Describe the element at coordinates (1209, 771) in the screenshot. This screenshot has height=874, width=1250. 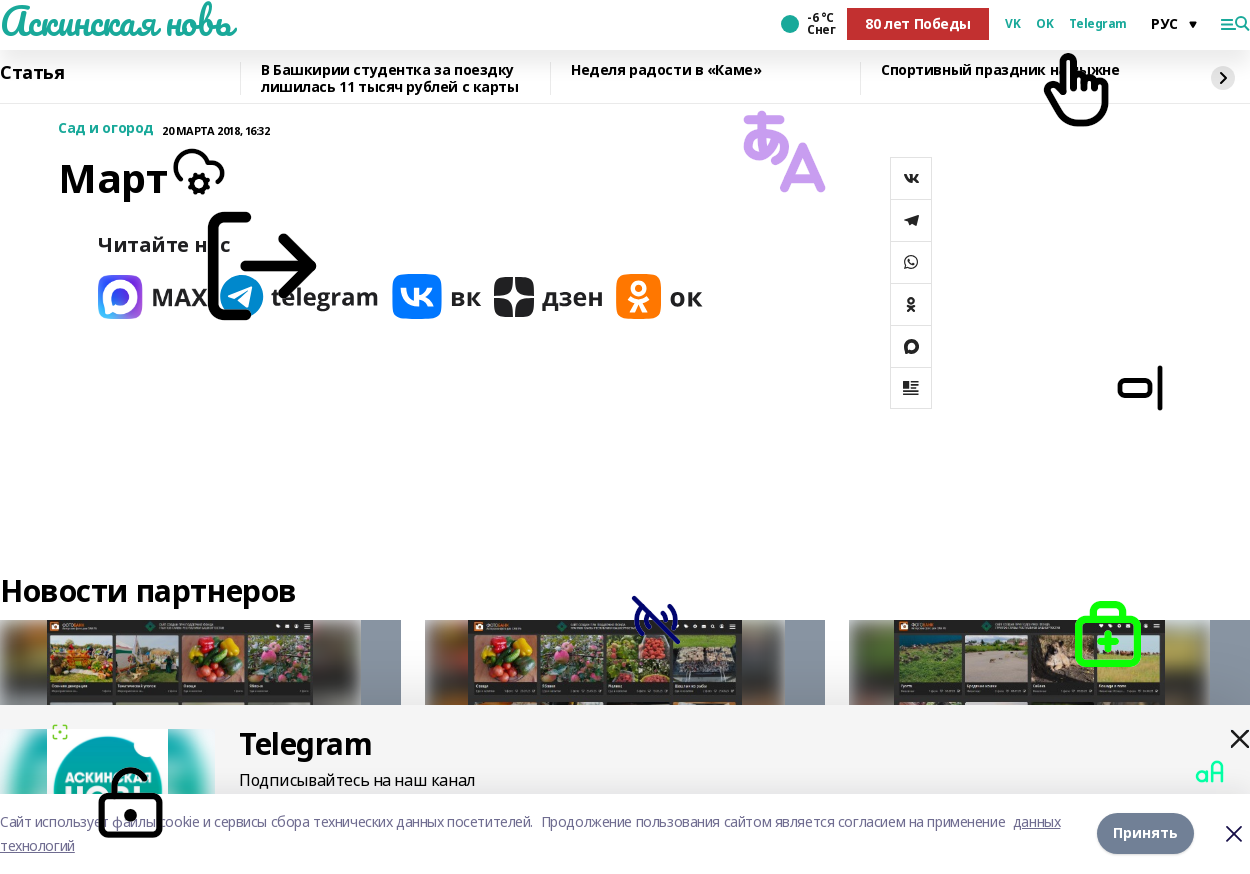
I see `toggle between uppercase and lowercase text` at that location.